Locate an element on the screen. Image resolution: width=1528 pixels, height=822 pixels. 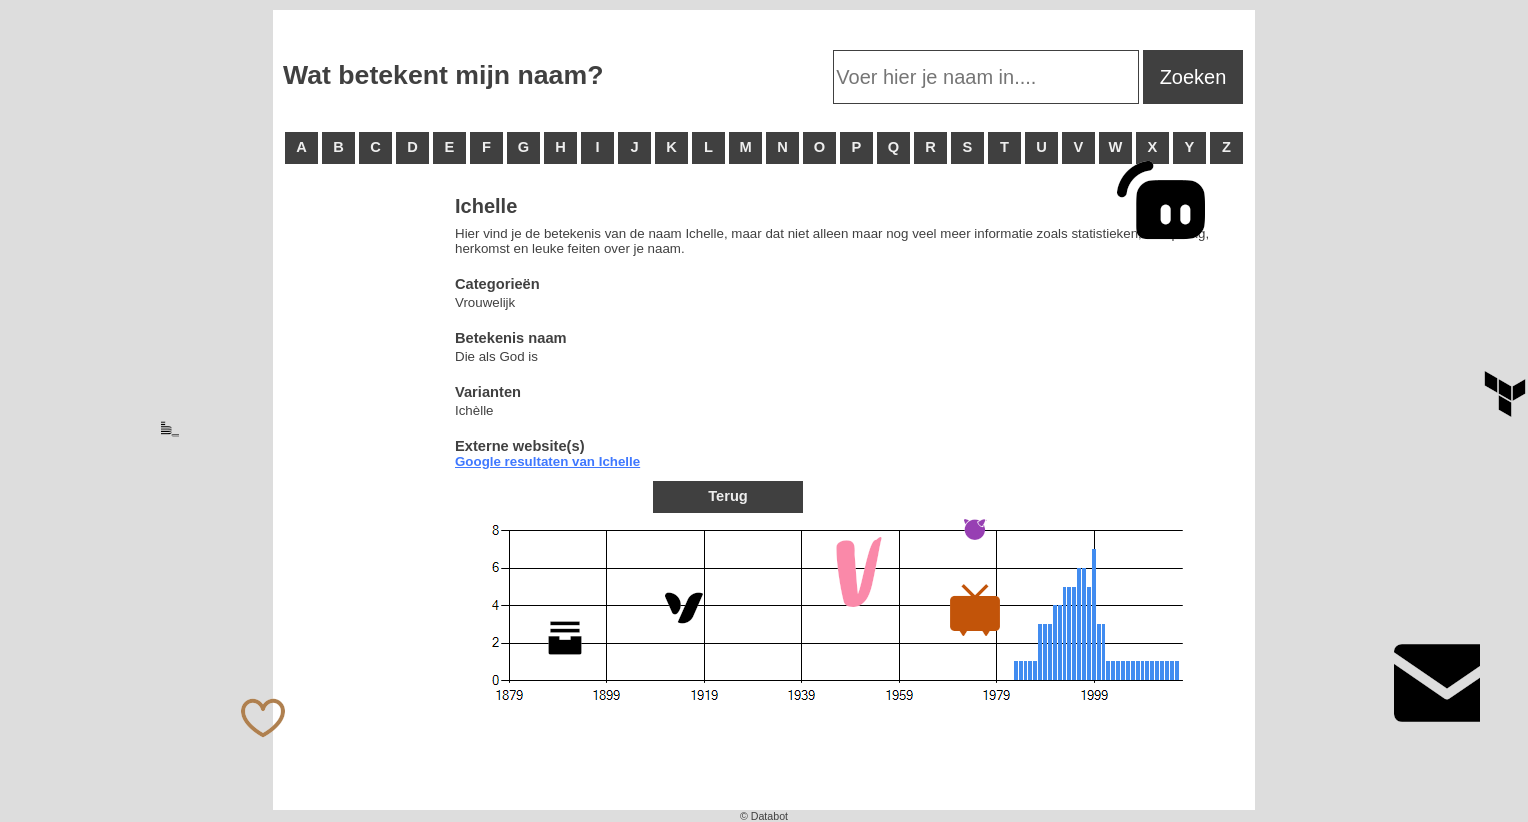
FreeBSD operating system logo is located at coordinates (975, 529).